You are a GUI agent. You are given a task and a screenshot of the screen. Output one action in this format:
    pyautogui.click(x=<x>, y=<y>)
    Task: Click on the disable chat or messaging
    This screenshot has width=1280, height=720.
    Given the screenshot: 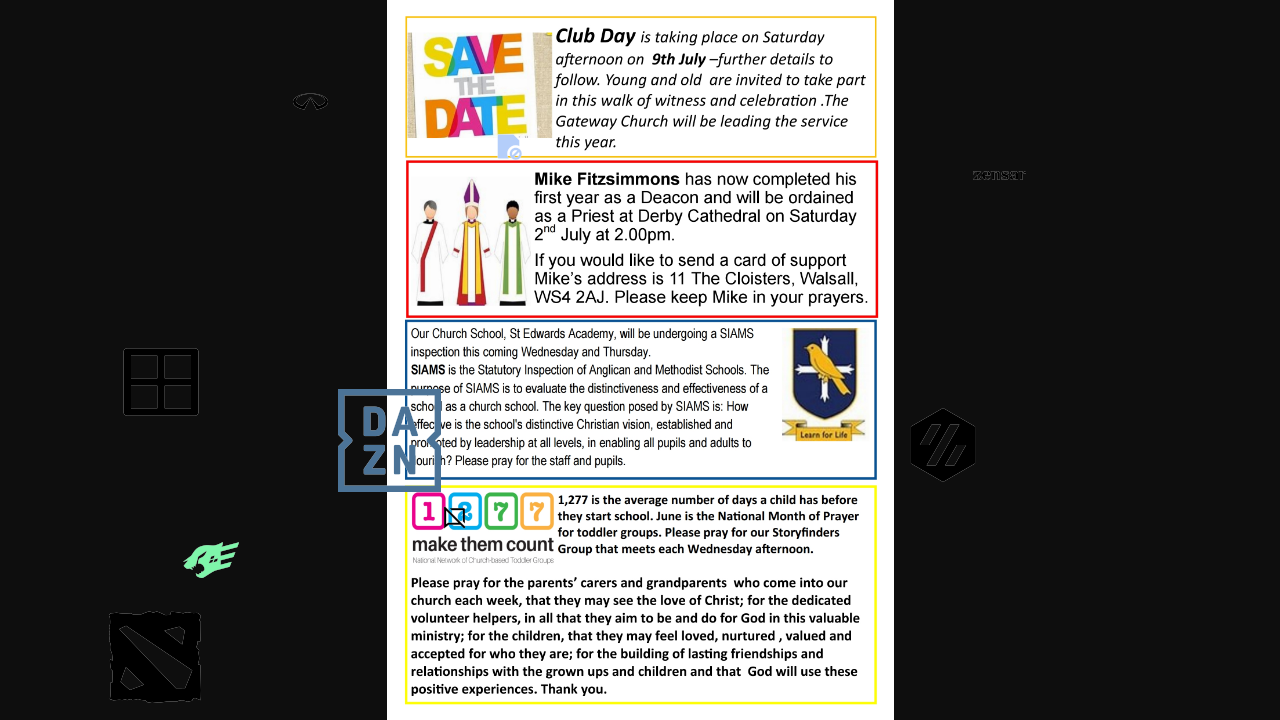 What is the action you would take?
    pyautogui.click(x=454, y=517)
    